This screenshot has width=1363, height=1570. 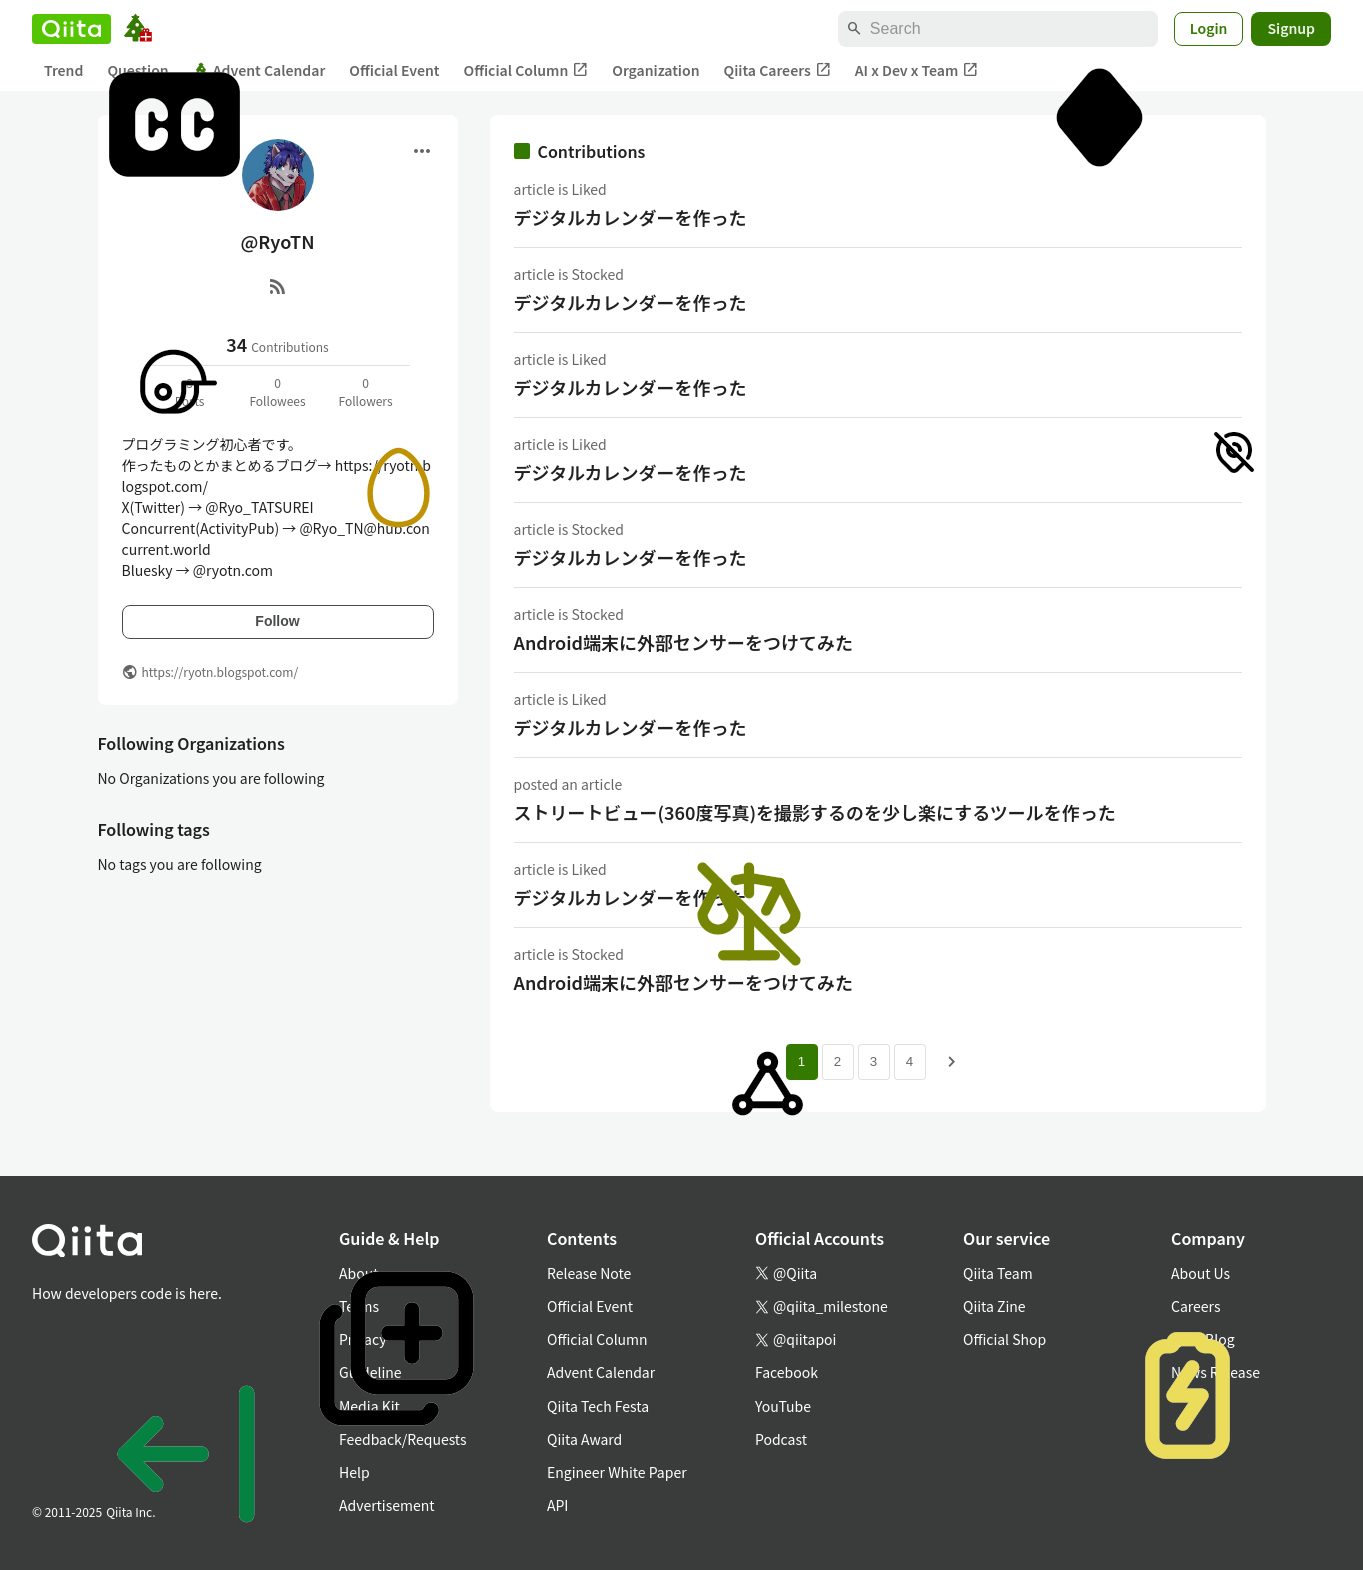 I want to click on disable location tracking, so click(x=1234, y=452).